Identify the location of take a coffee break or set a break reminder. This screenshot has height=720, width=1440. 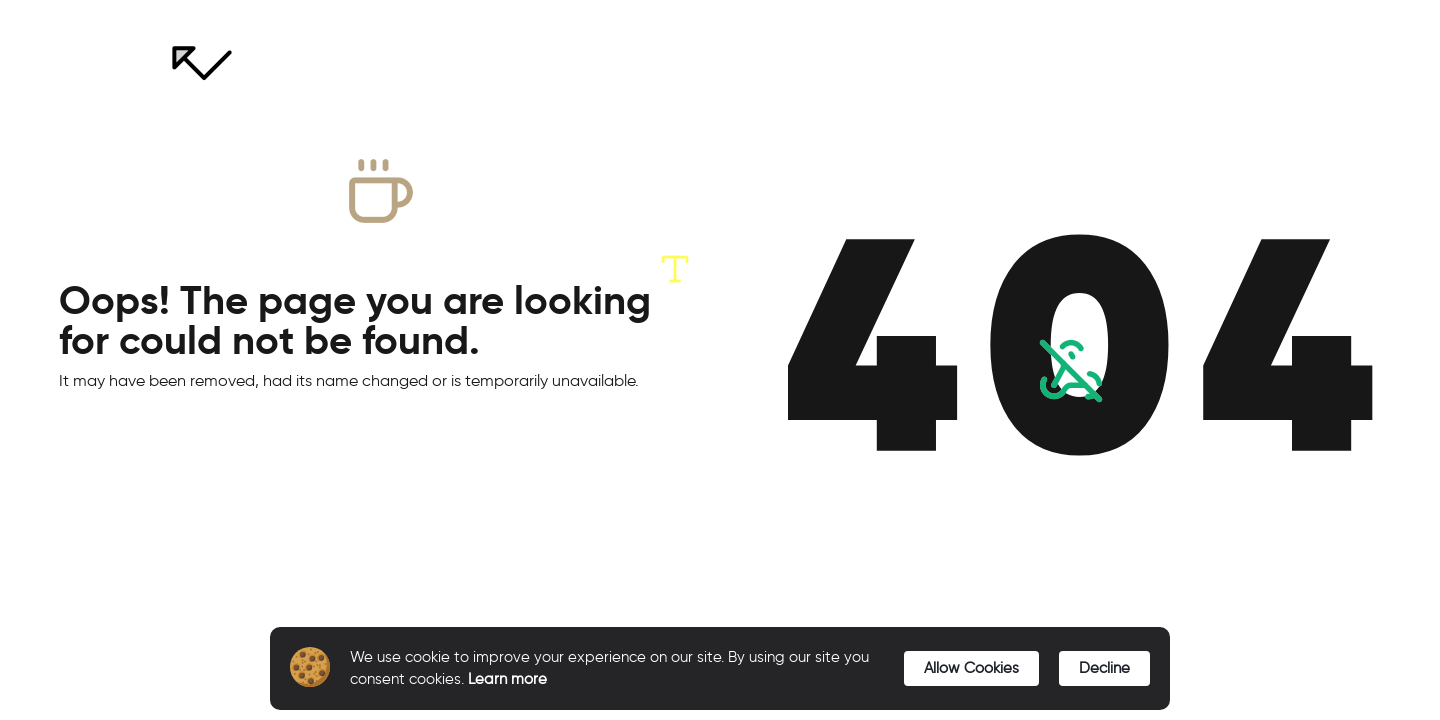
(379, 192).